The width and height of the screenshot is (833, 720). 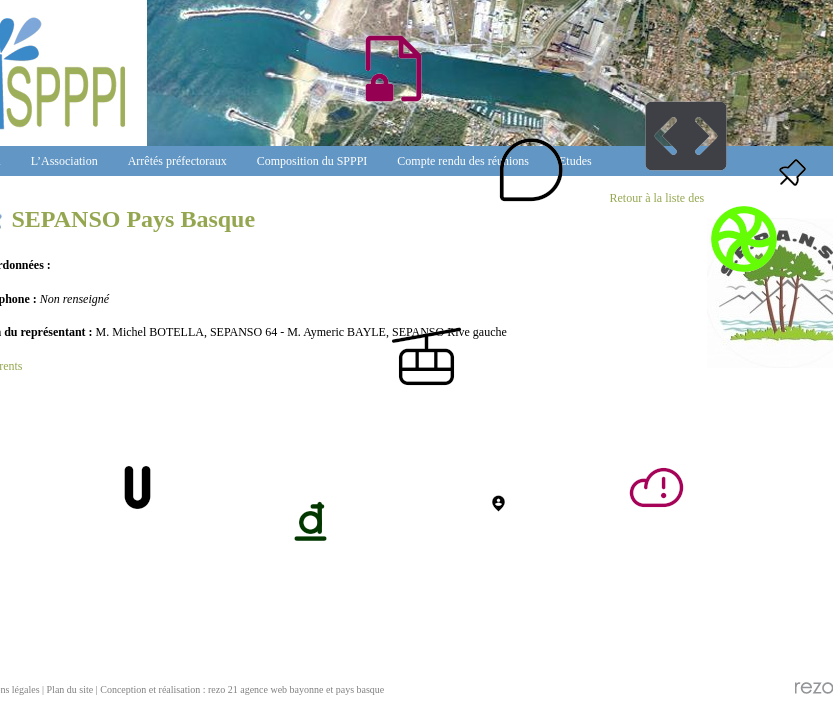 What do you see at coordinates (393, 68) in the screenshot?
I see `access a password-protected file` at bounding box center [393, 68].